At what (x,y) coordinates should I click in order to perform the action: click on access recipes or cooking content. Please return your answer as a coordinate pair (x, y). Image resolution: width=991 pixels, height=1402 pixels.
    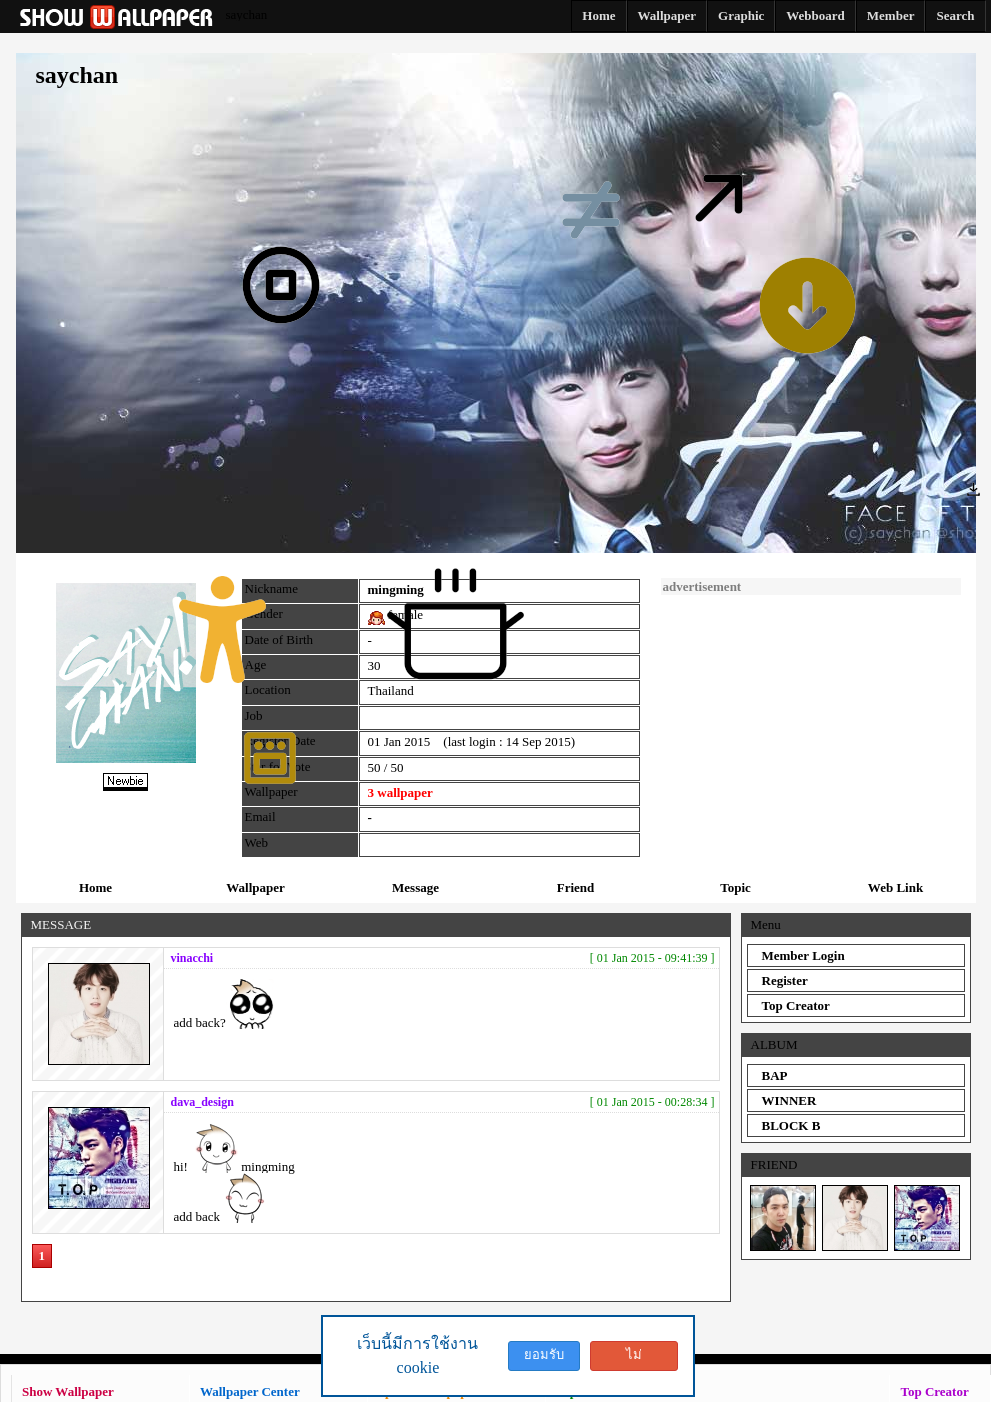
    Looking at the image, I should click on (455, 632).